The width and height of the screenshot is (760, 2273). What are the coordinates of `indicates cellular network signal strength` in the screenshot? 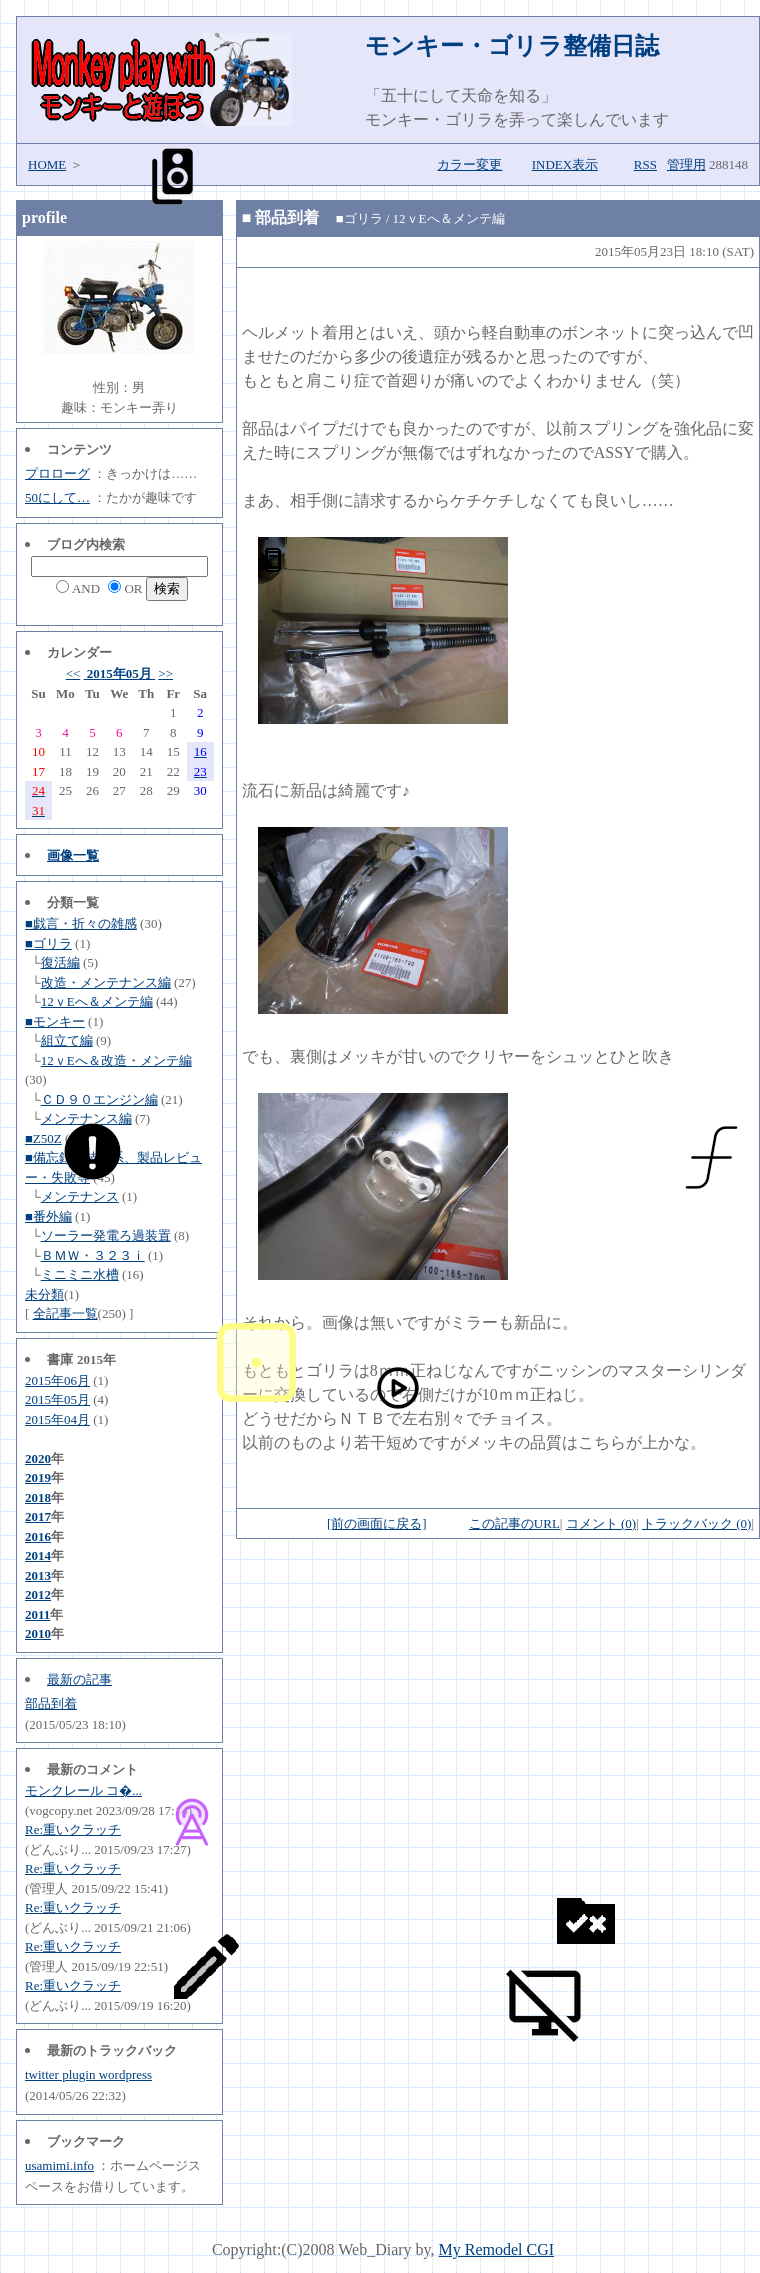 It's located at (192, 1823).